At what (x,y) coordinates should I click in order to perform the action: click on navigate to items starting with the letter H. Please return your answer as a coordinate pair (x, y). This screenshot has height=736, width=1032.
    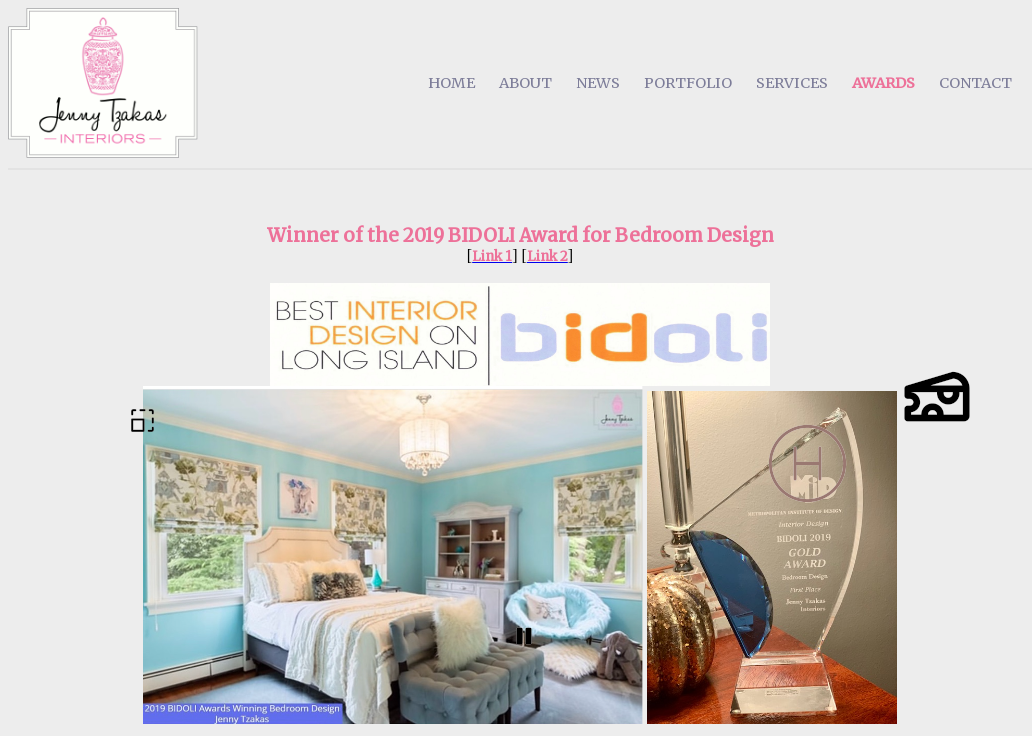
    Looking at the image, I should click on (807, 463).